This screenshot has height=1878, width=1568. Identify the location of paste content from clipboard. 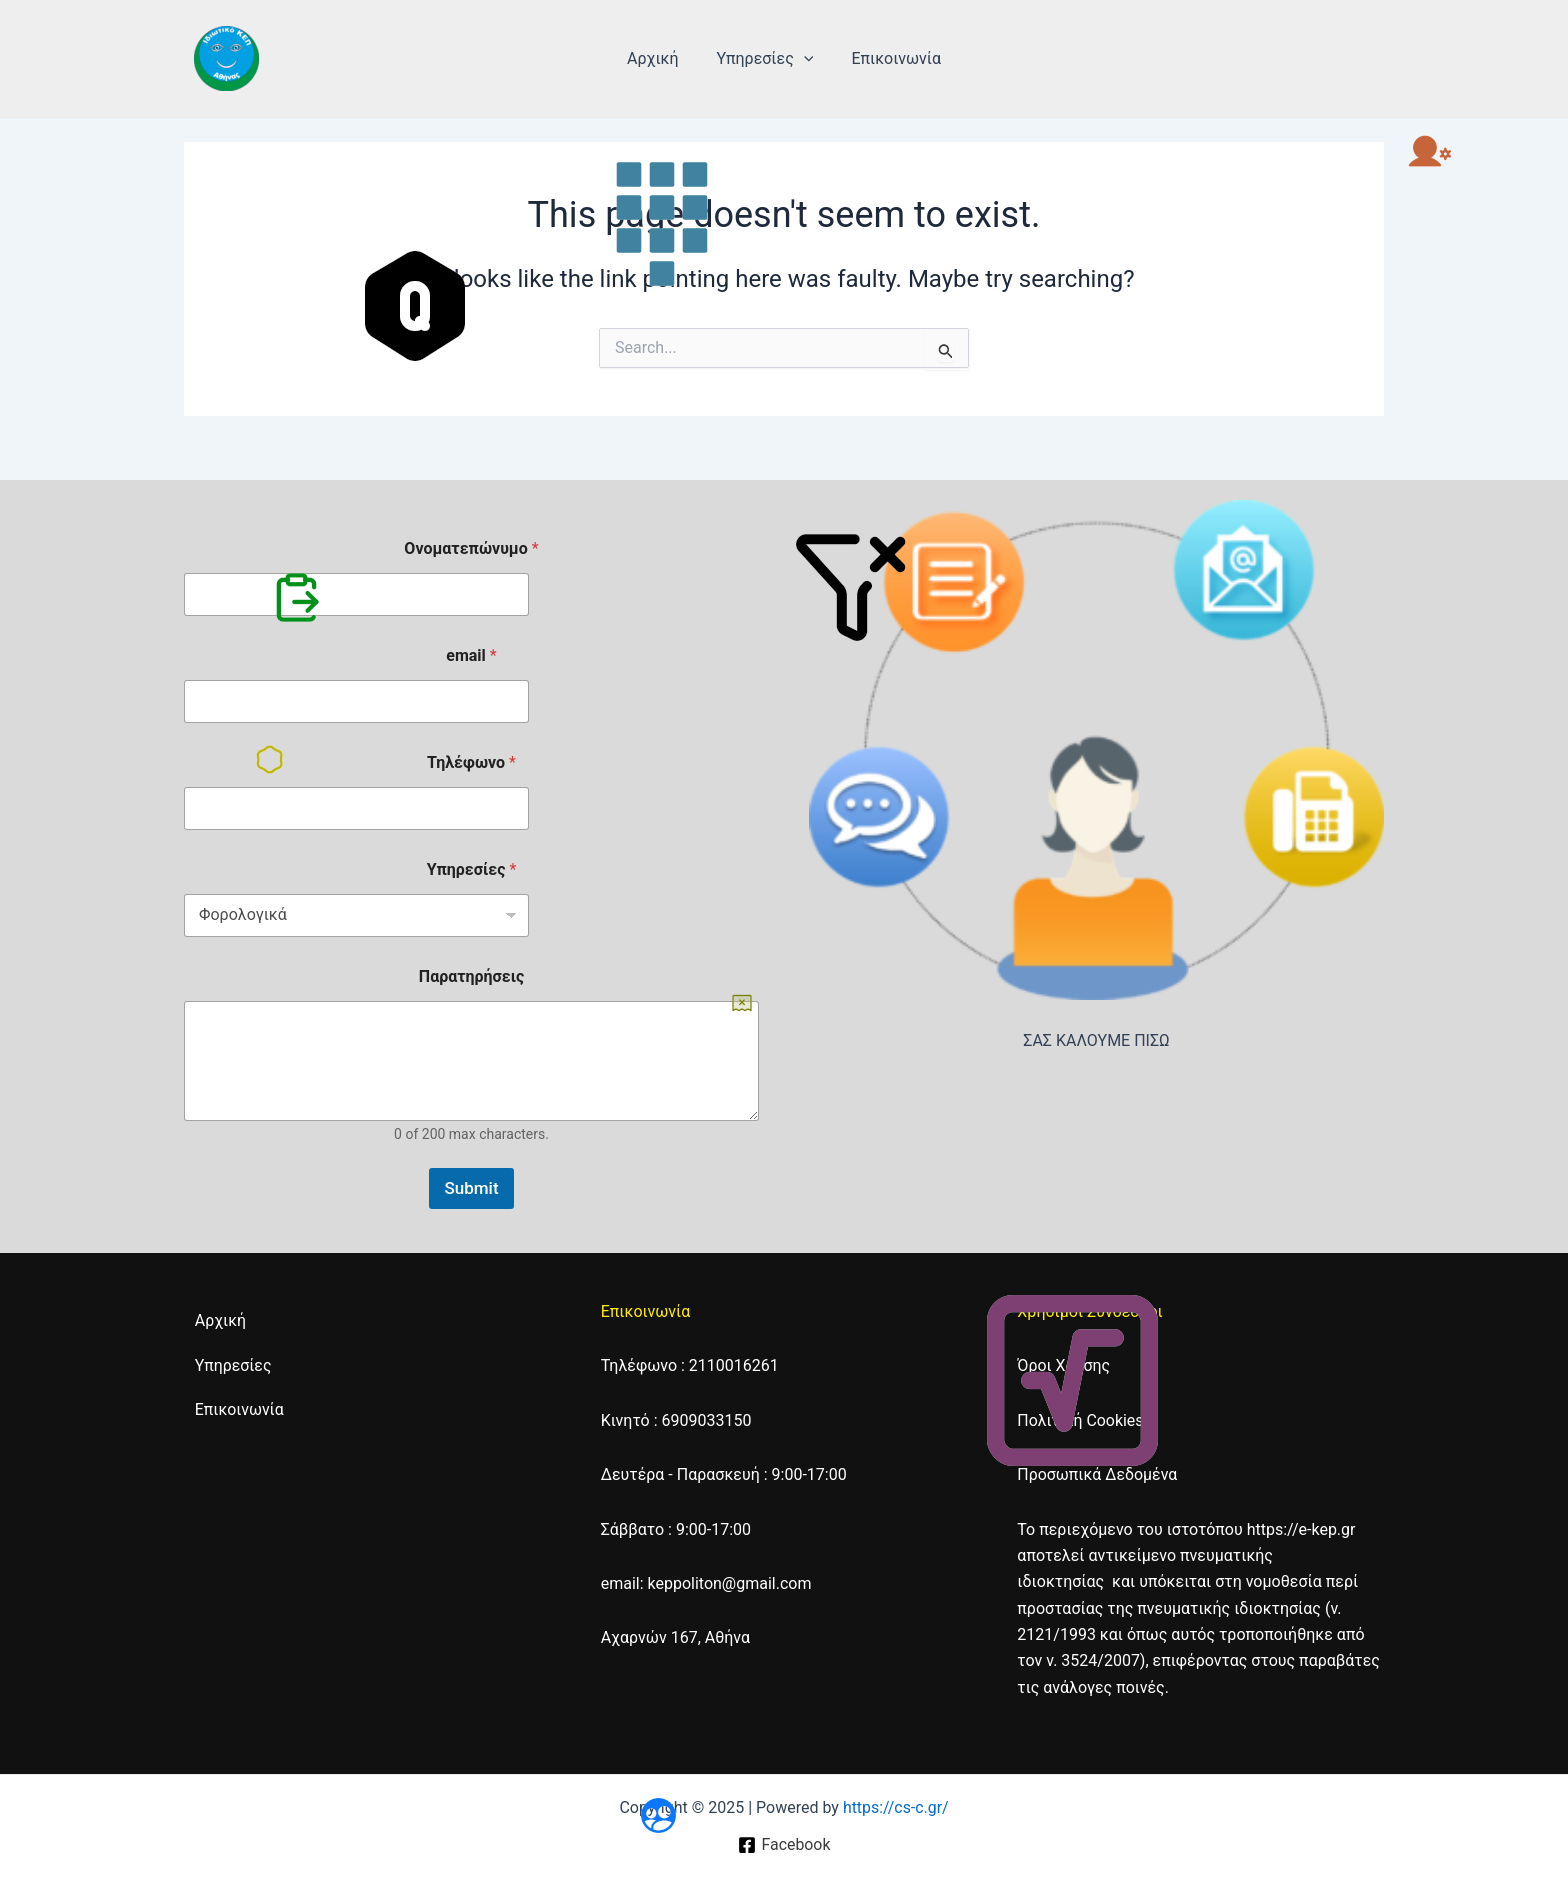
(296, 597).